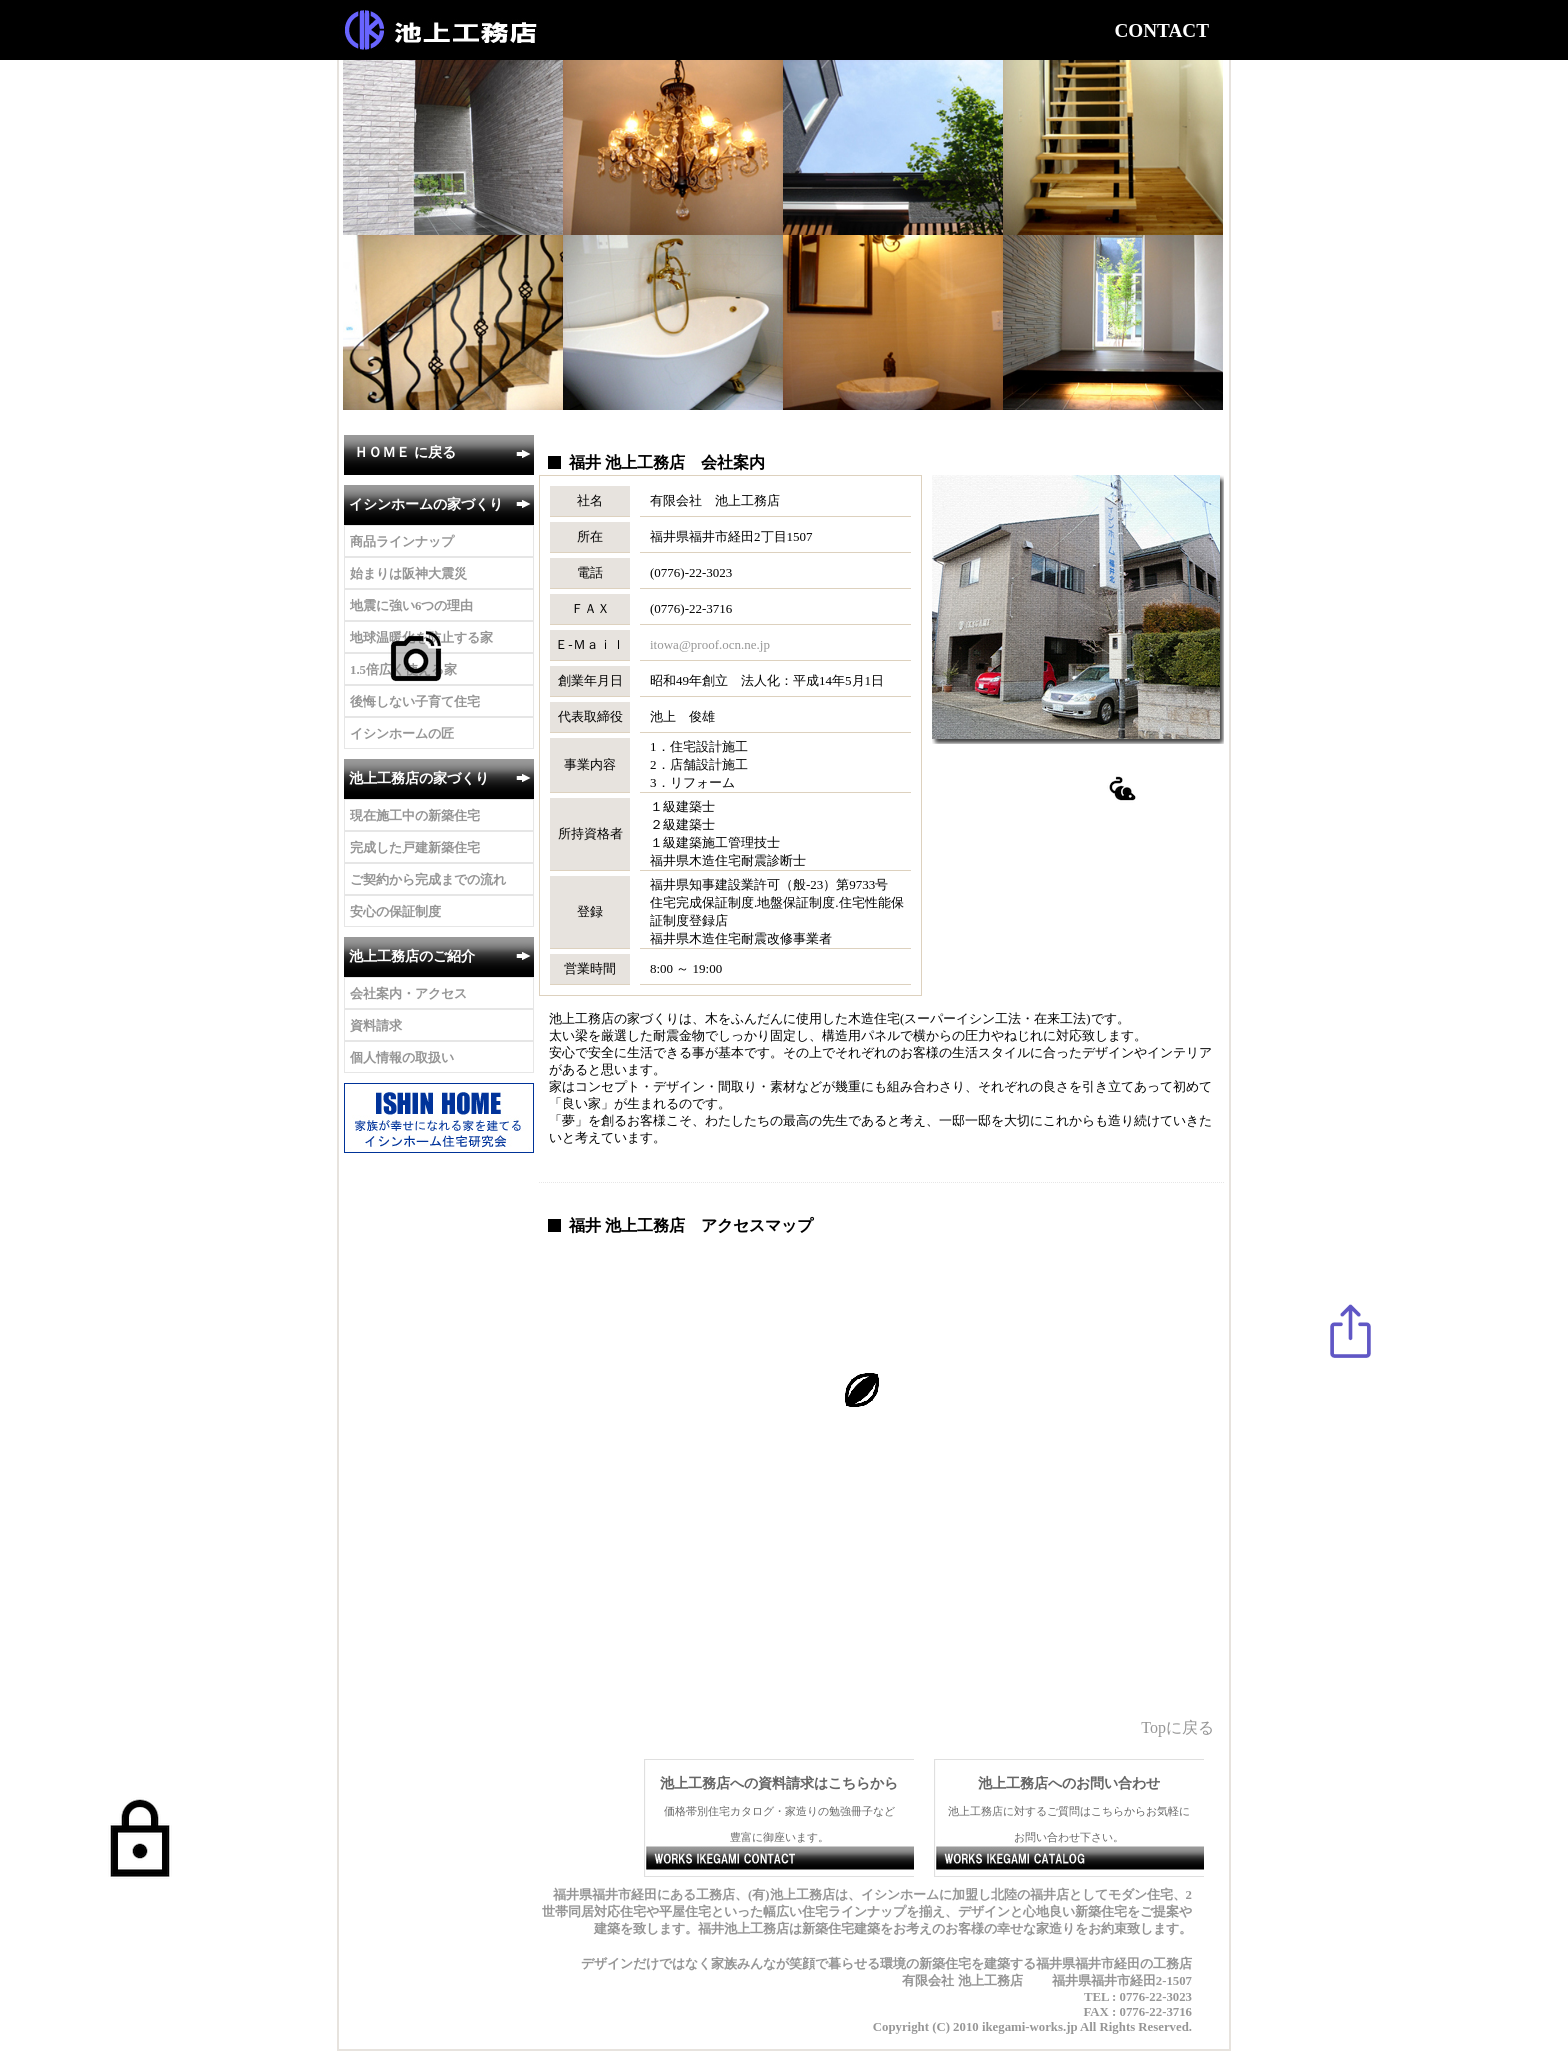 The width and height of the screenshot is (1568, 2051). What do you see at coordinates (1350, 1332) in the screenshot?
I see `share this content` at bounding box center [1350, 1332].